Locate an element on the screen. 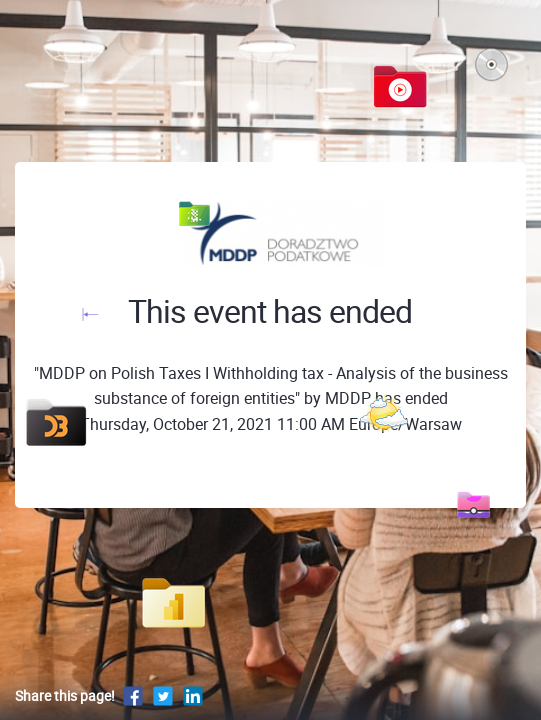 The width and height of the screenshot is (541, 720). go to the first item in a list or sequence is located at coordinates (90, 314).